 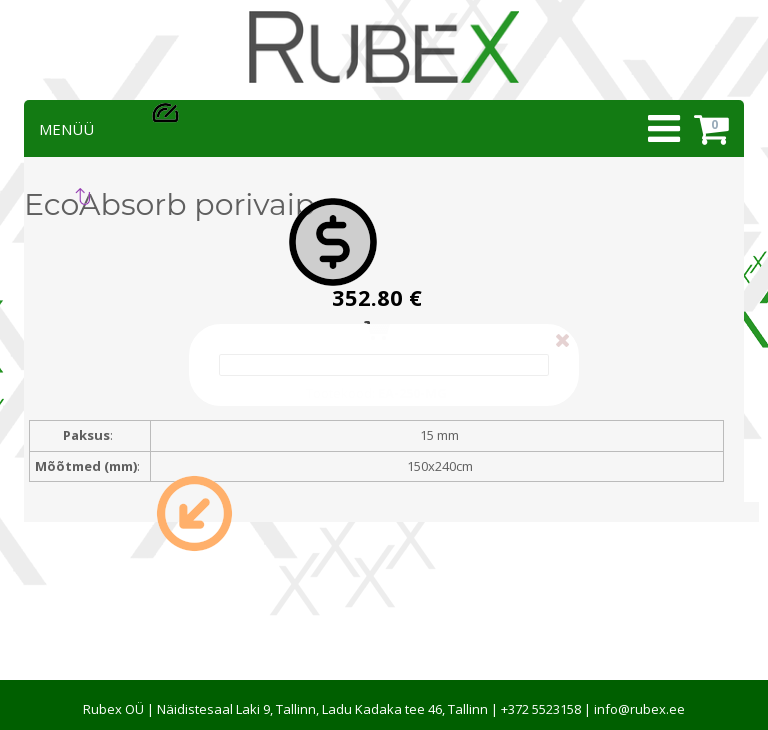 What do you see at coordinates (83, 196) in the screenshot?
I see `undo or go back to previous state` at bounding box center [83, 196].